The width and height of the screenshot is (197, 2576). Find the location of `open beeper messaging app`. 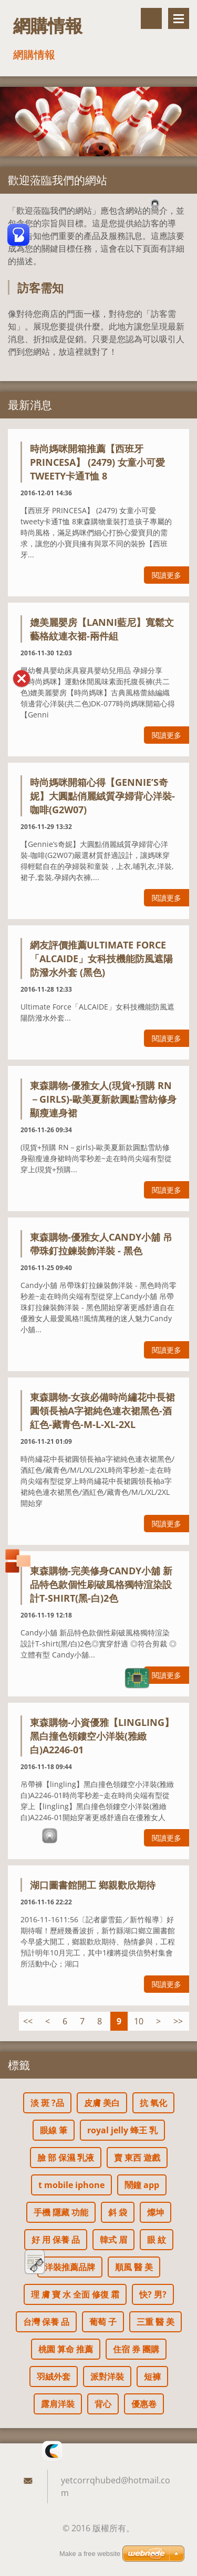

open beeper messaging app is located at coordinates (18, 235).